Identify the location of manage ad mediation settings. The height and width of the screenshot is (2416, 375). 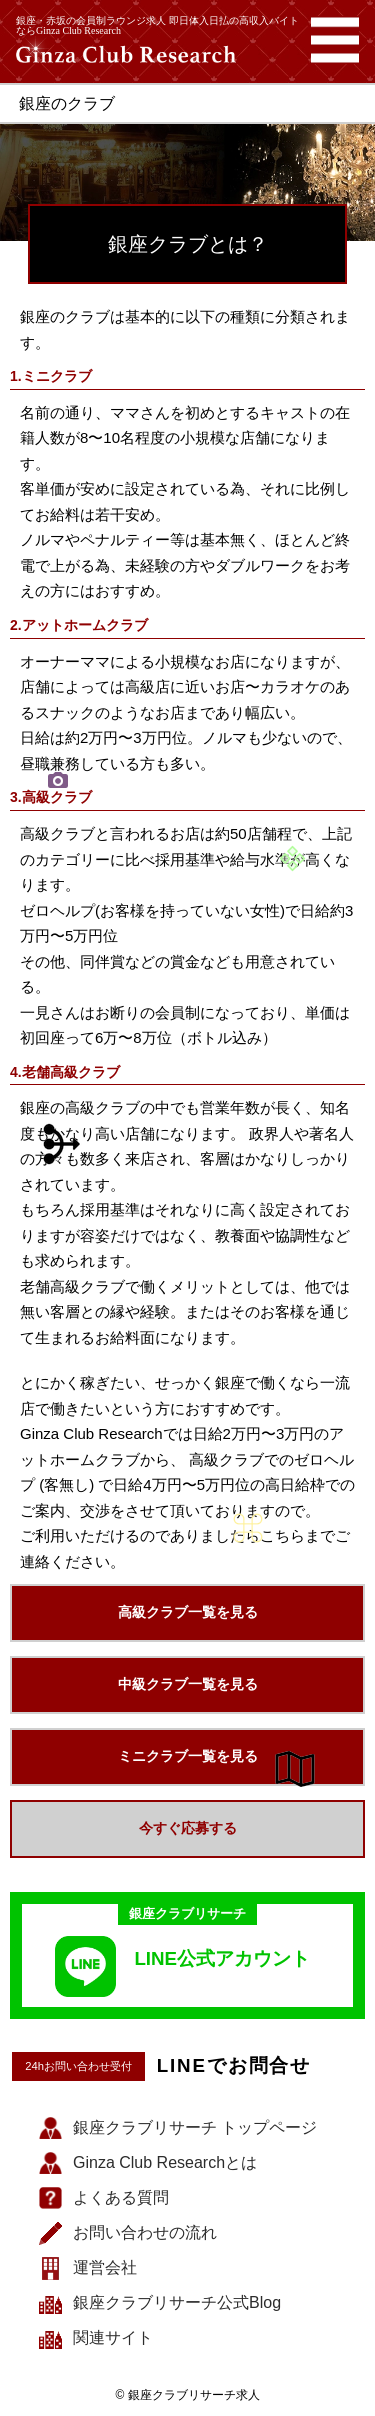
(62, 1144).